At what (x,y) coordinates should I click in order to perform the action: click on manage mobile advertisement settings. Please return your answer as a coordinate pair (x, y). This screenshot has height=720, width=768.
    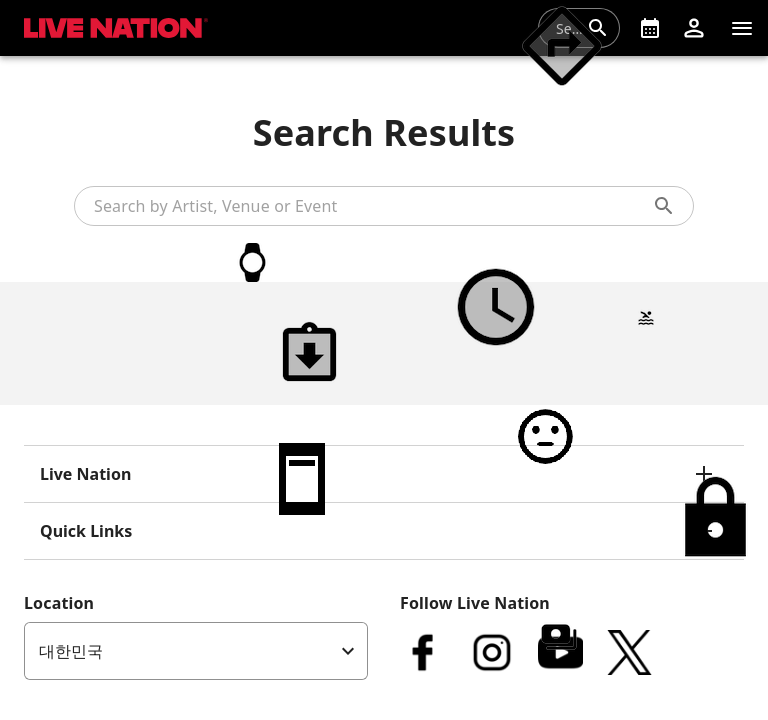
    Looking at the image, I should click on (302, 479).